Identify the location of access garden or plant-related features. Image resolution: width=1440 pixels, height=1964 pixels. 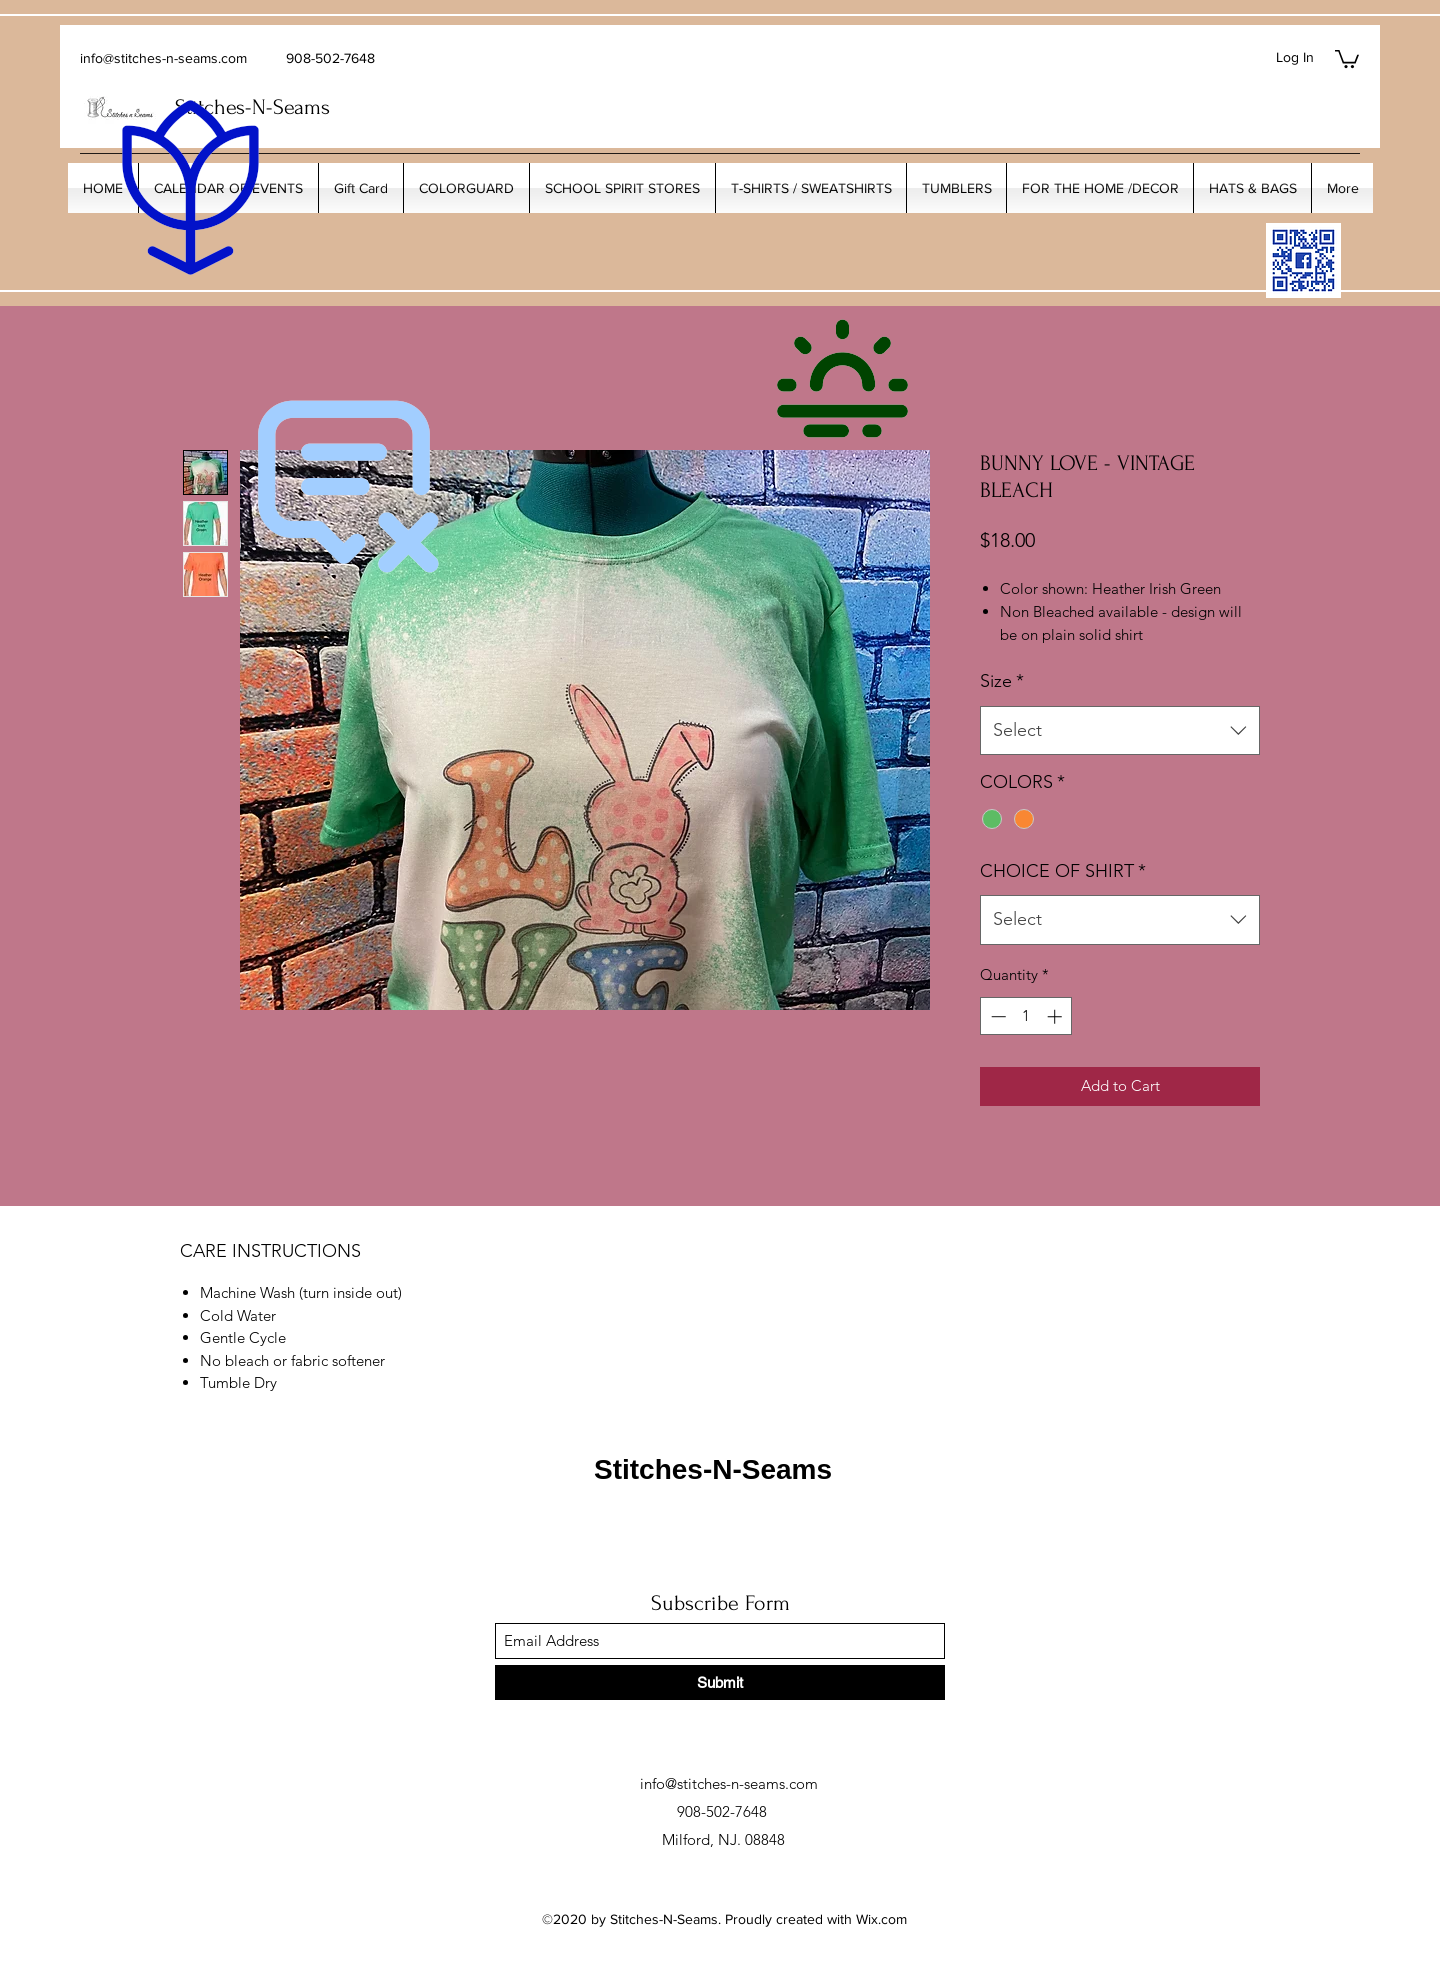
(190, 187).